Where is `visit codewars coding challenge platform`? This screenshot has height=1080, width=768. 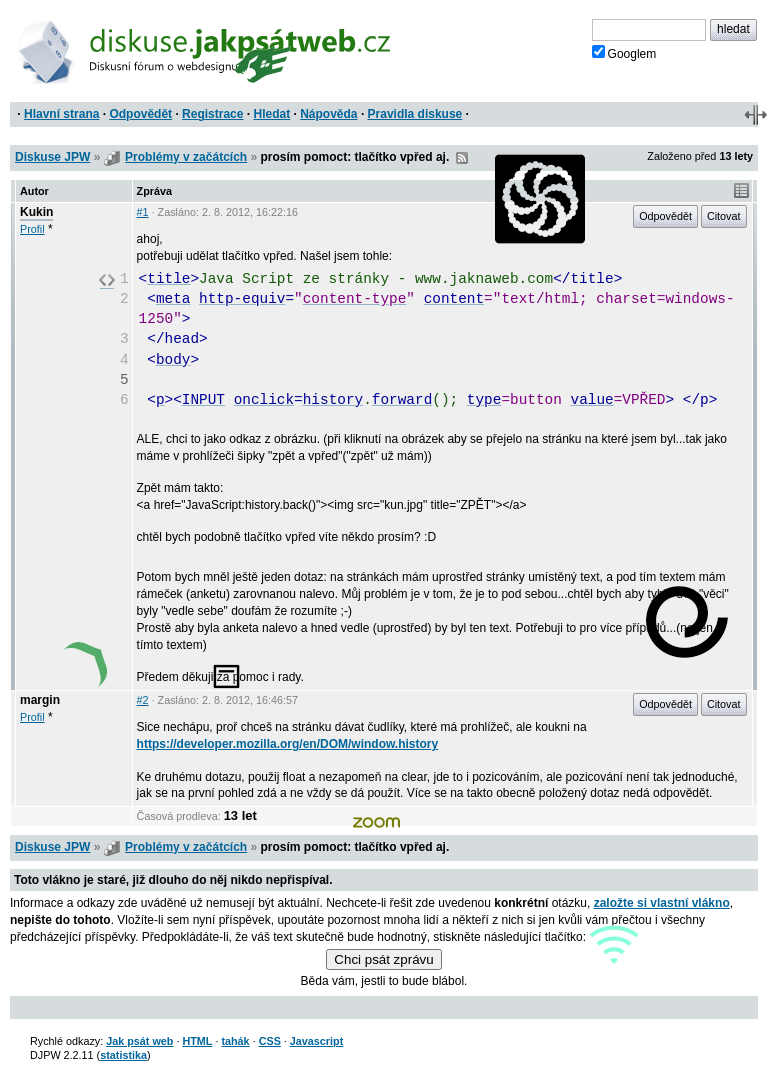 visit codewars coding challenge platform is located at coordinates (540, 199).